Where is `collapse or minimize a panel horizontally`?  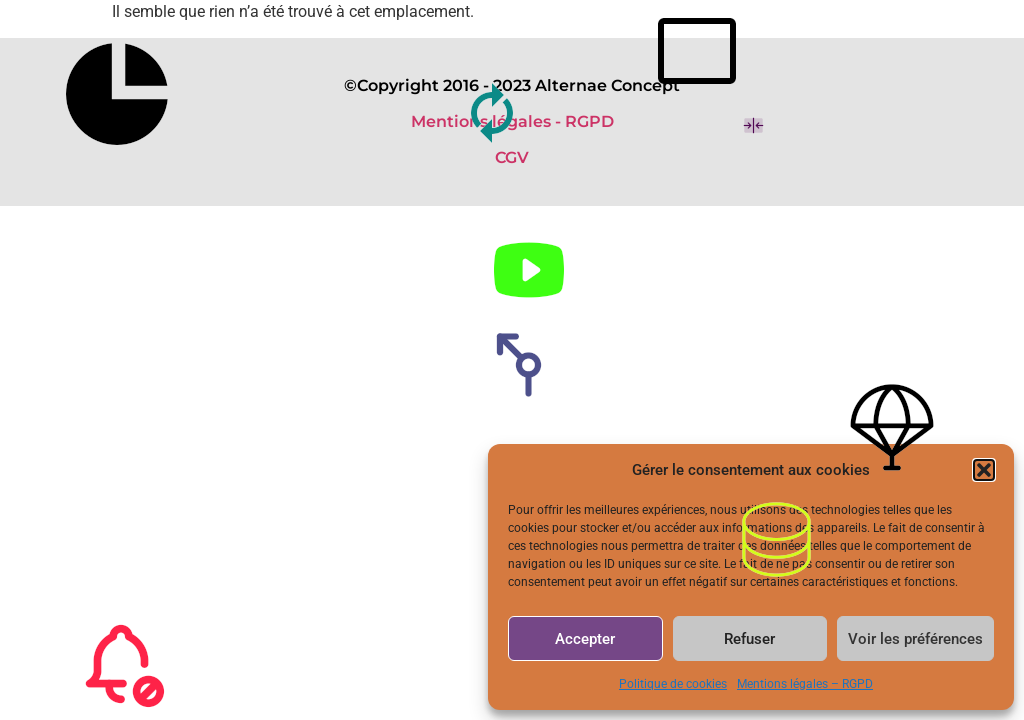 collapse or minimize a panel horizontally is located at coordinates (753, 125).